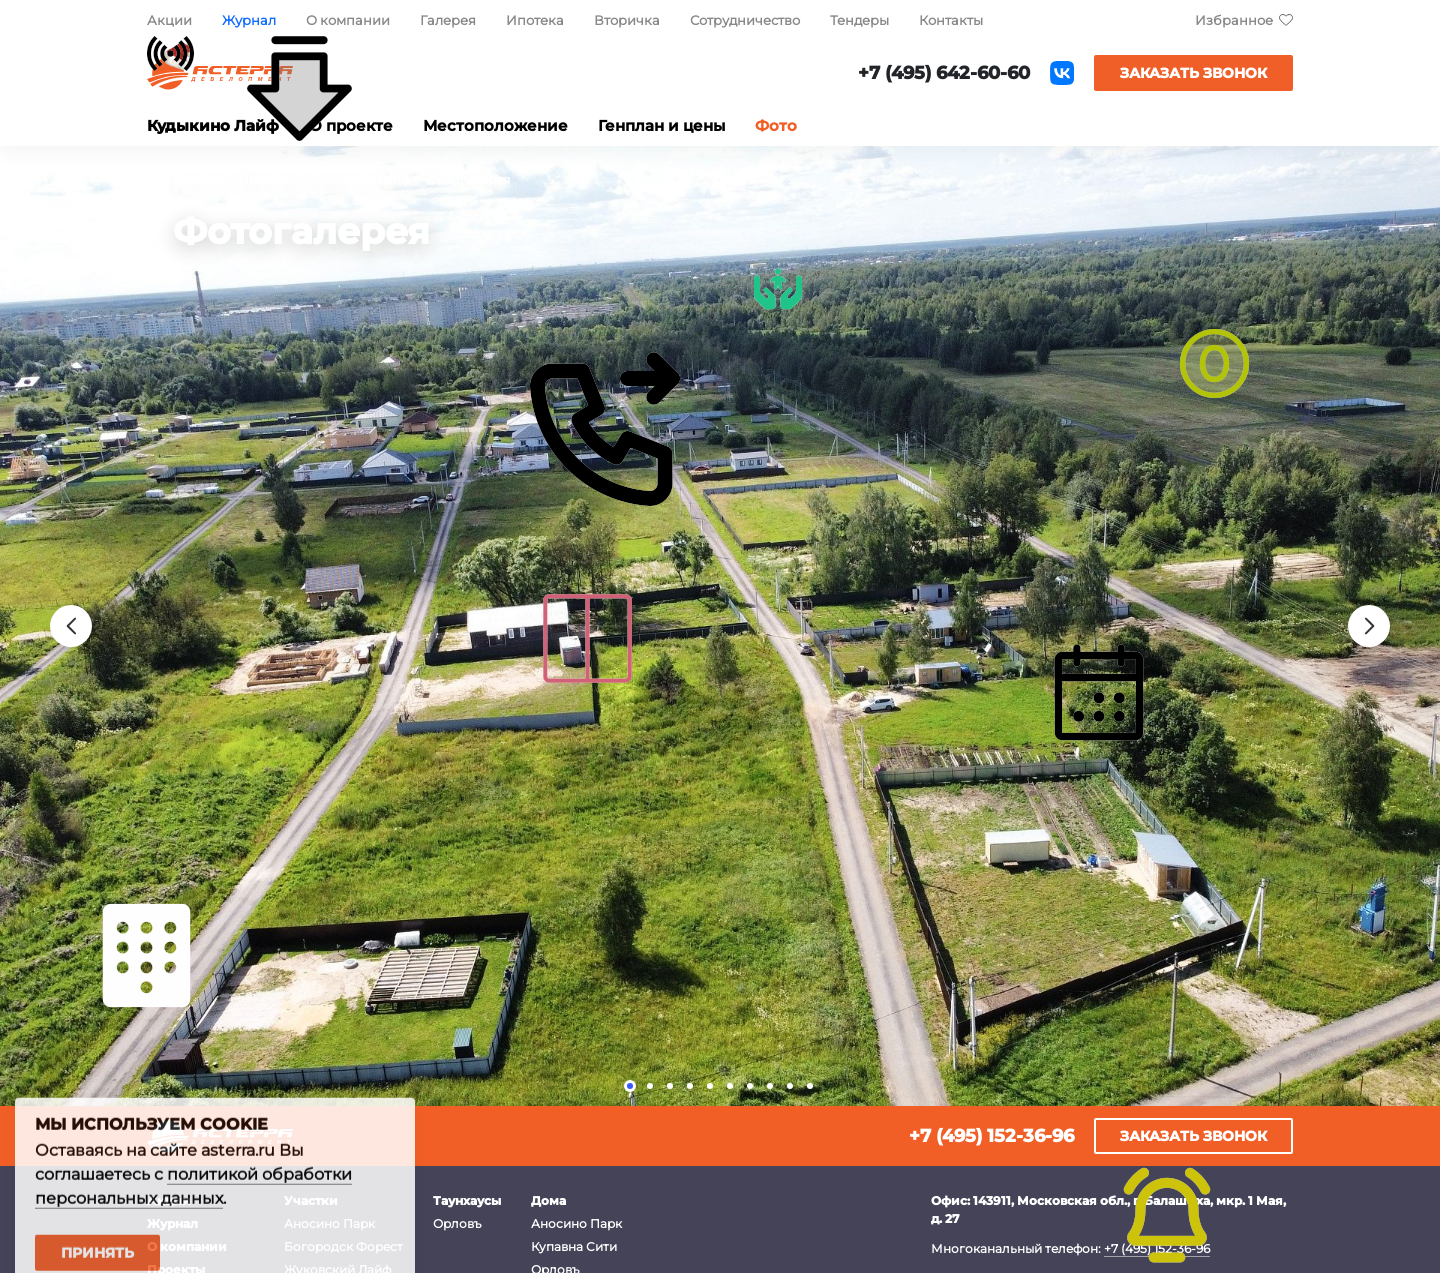  Describe the element at coordinates (1214, 363) in the screenshot. I see `indicates zero items or empty count` at that location.